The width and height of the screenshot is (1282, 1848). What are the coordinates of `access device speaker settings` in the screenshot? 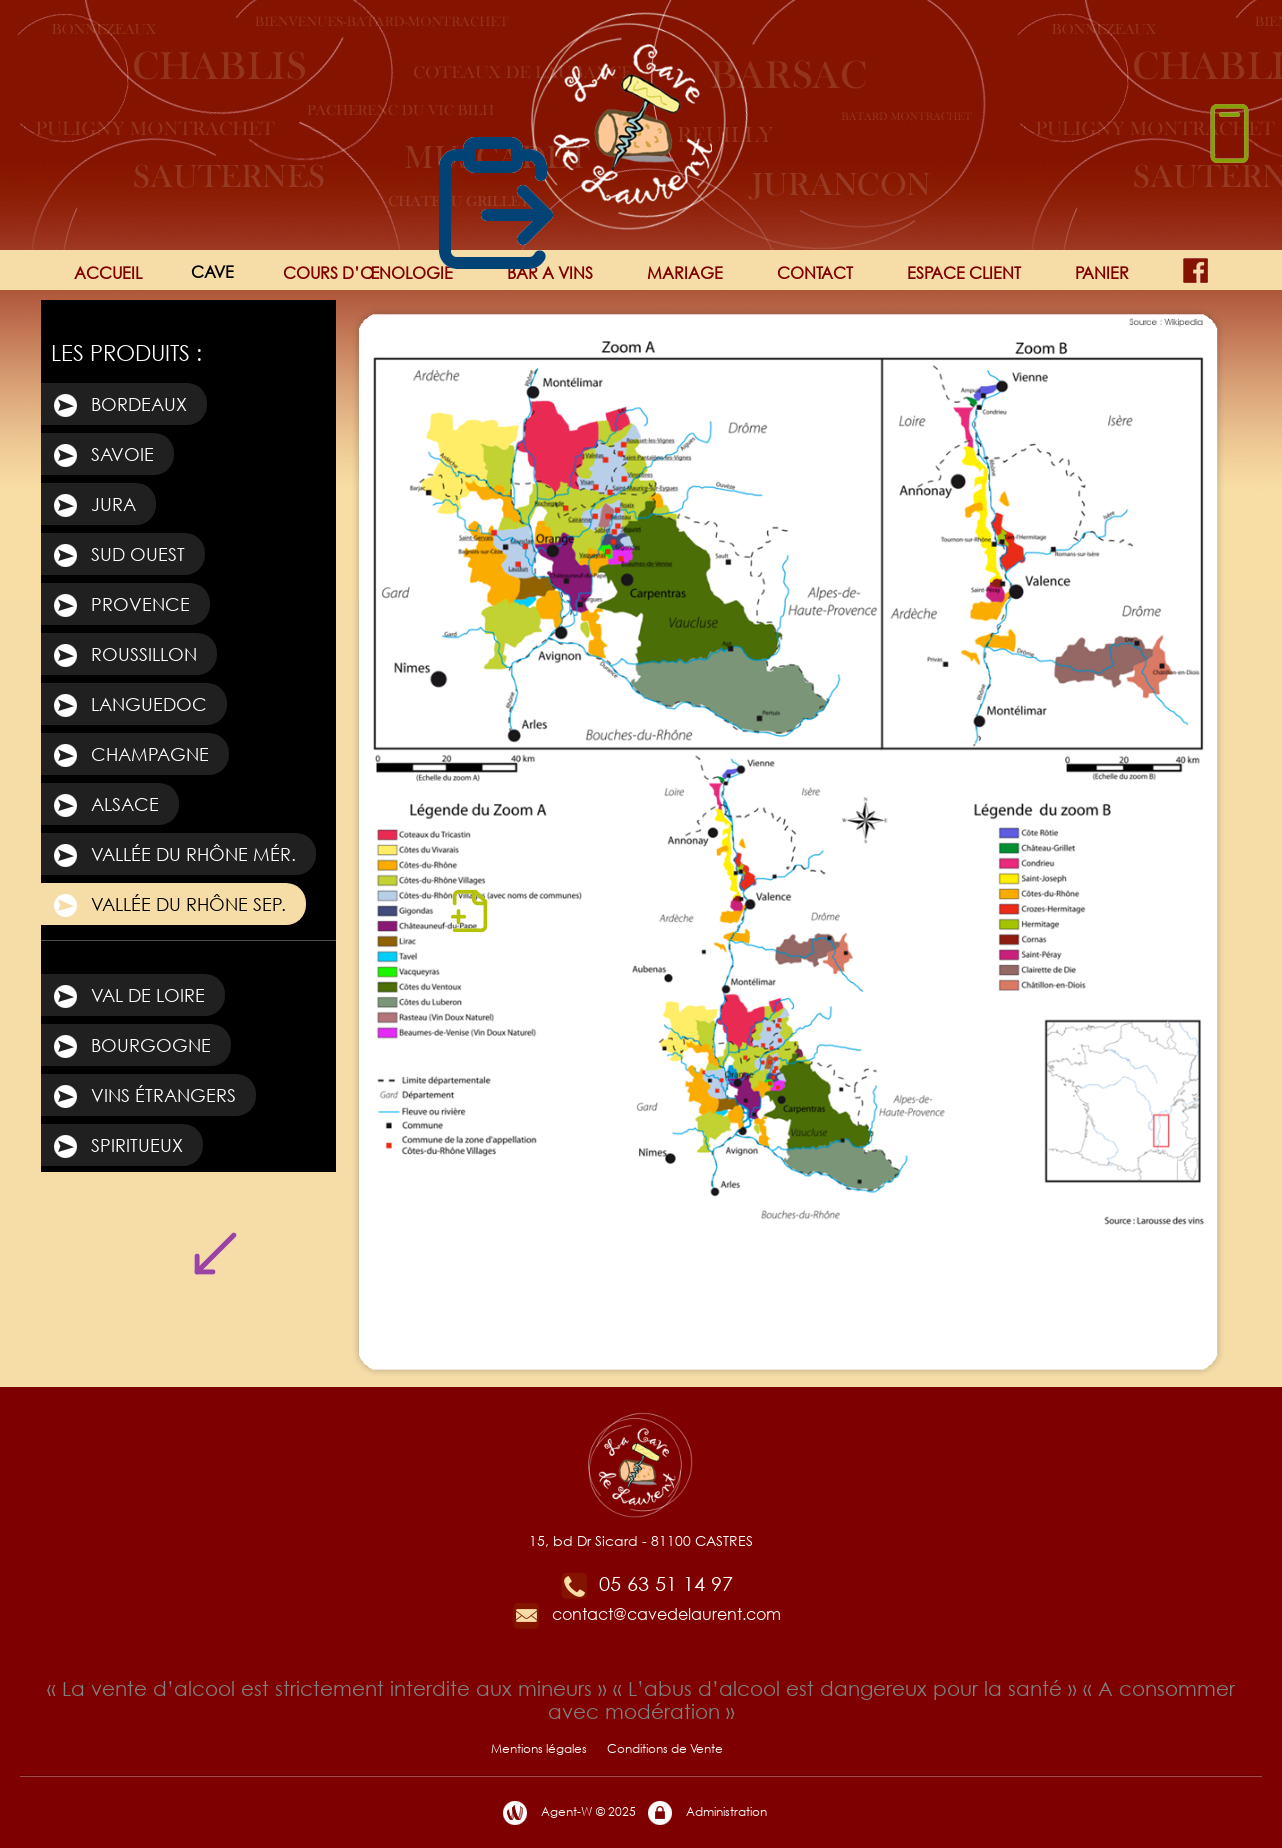 It's located at (1229, 133).